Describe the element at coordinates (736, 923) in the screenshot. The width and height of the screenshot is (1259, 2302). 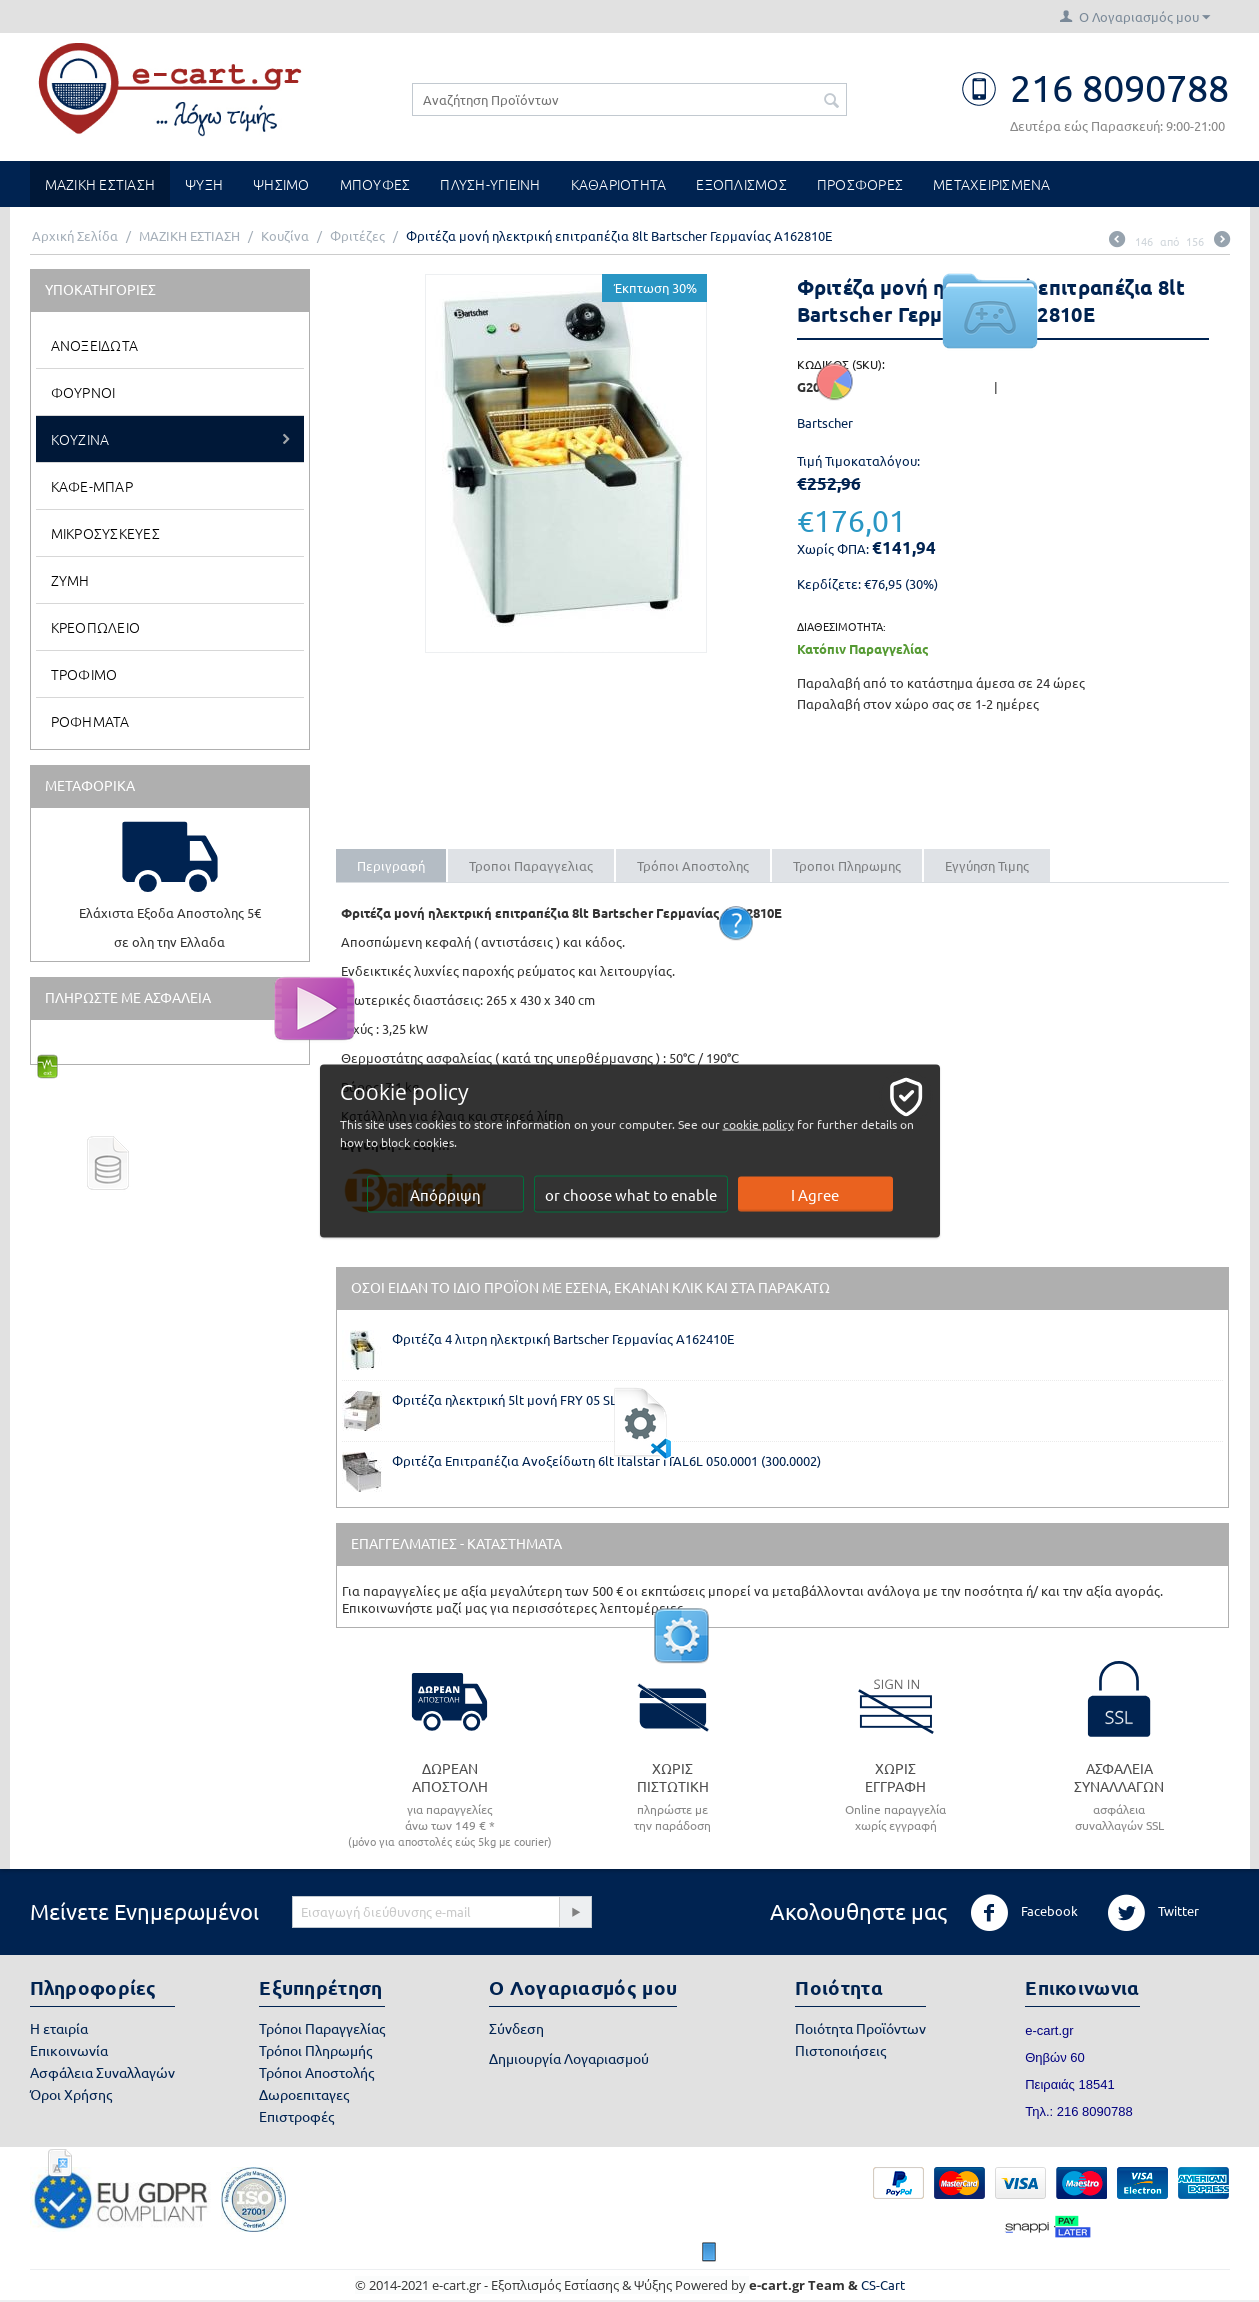
I see `access help documentation` at that location.